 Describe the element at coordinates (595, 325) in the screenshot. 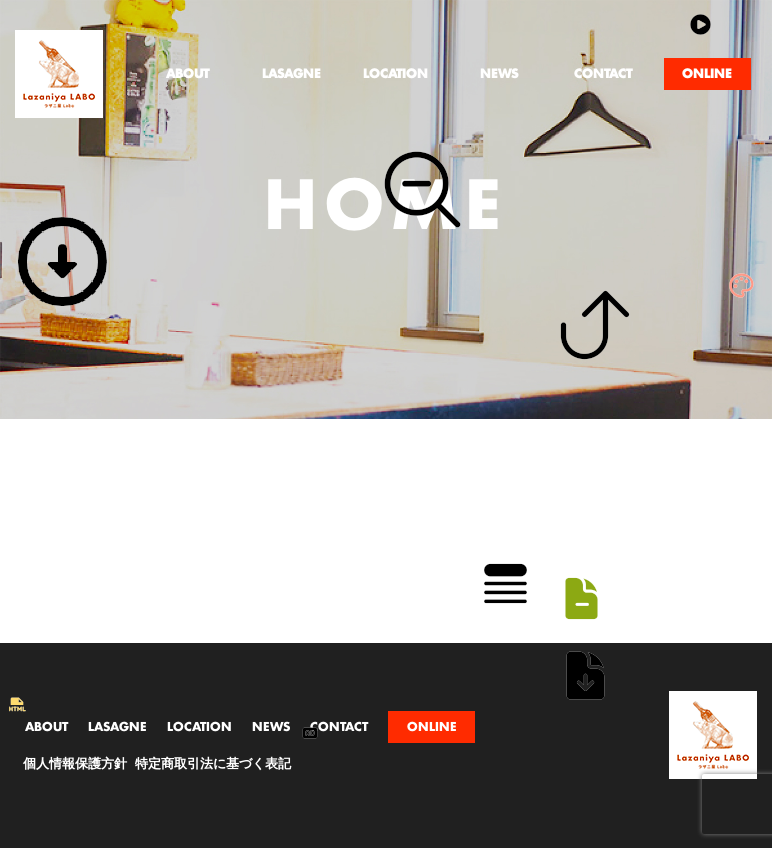

I see `go back to top of page` at that location.